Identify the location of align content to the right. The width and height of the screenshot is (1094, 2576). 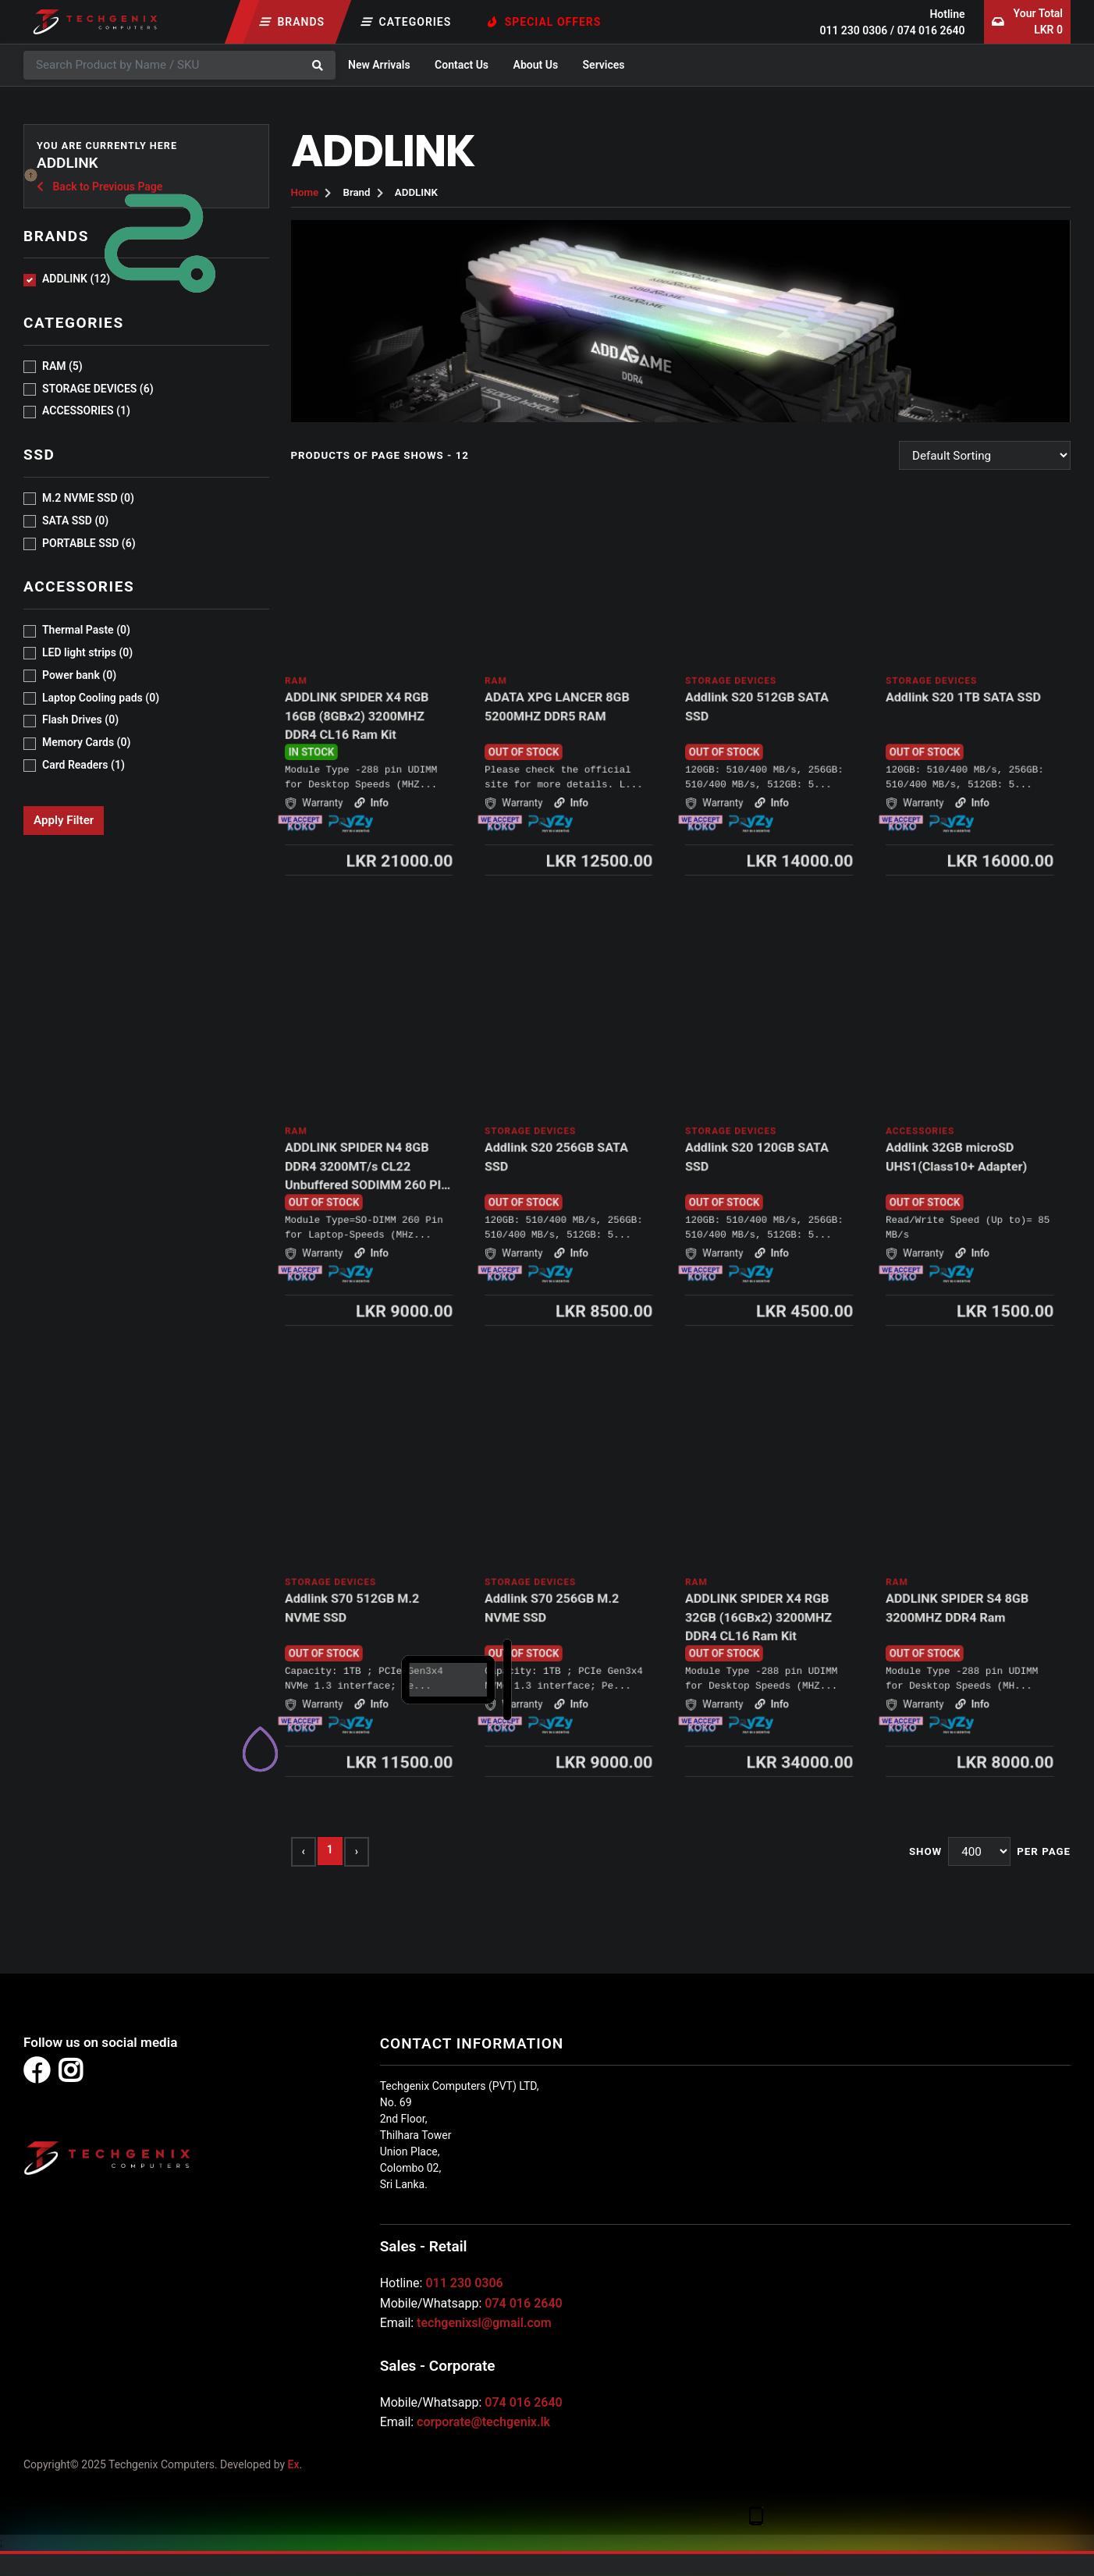
(458, 1679).